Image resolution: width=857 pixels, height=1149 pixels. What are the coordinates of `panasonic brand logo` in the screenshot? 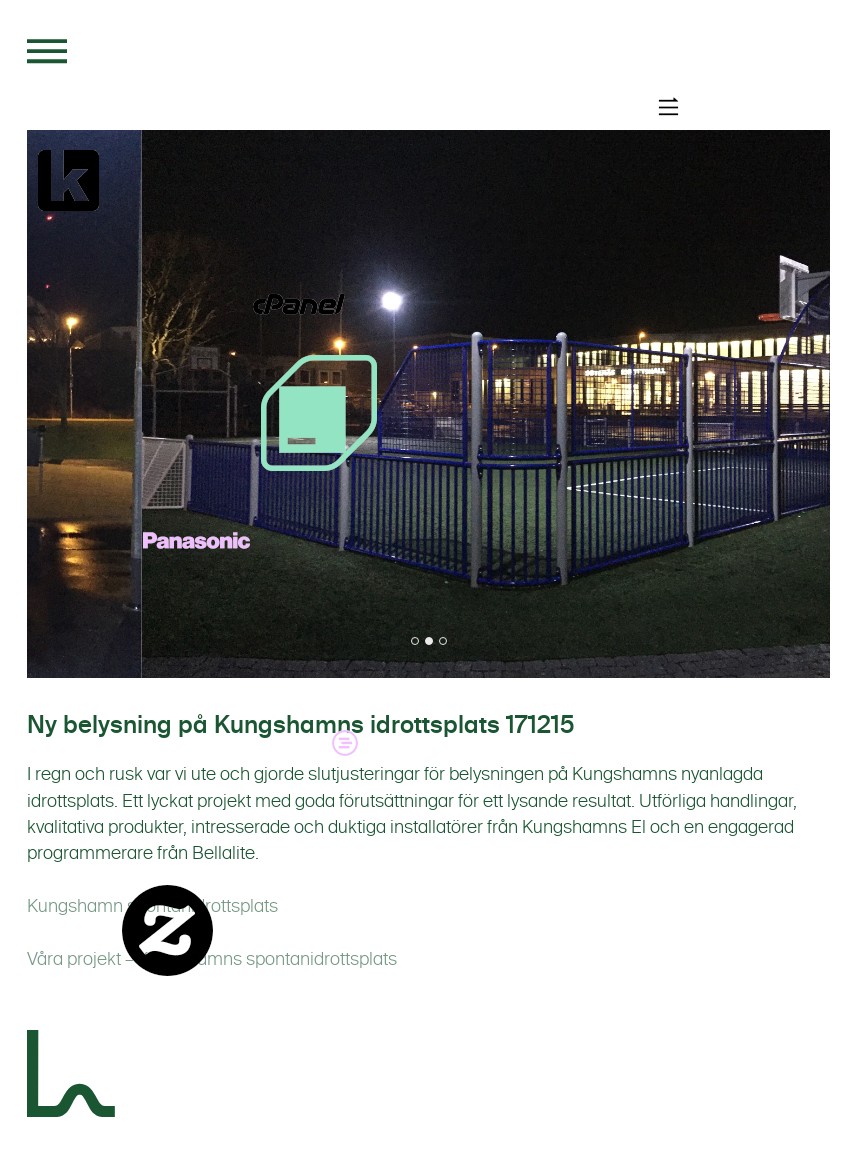 It's located at (196, 540).